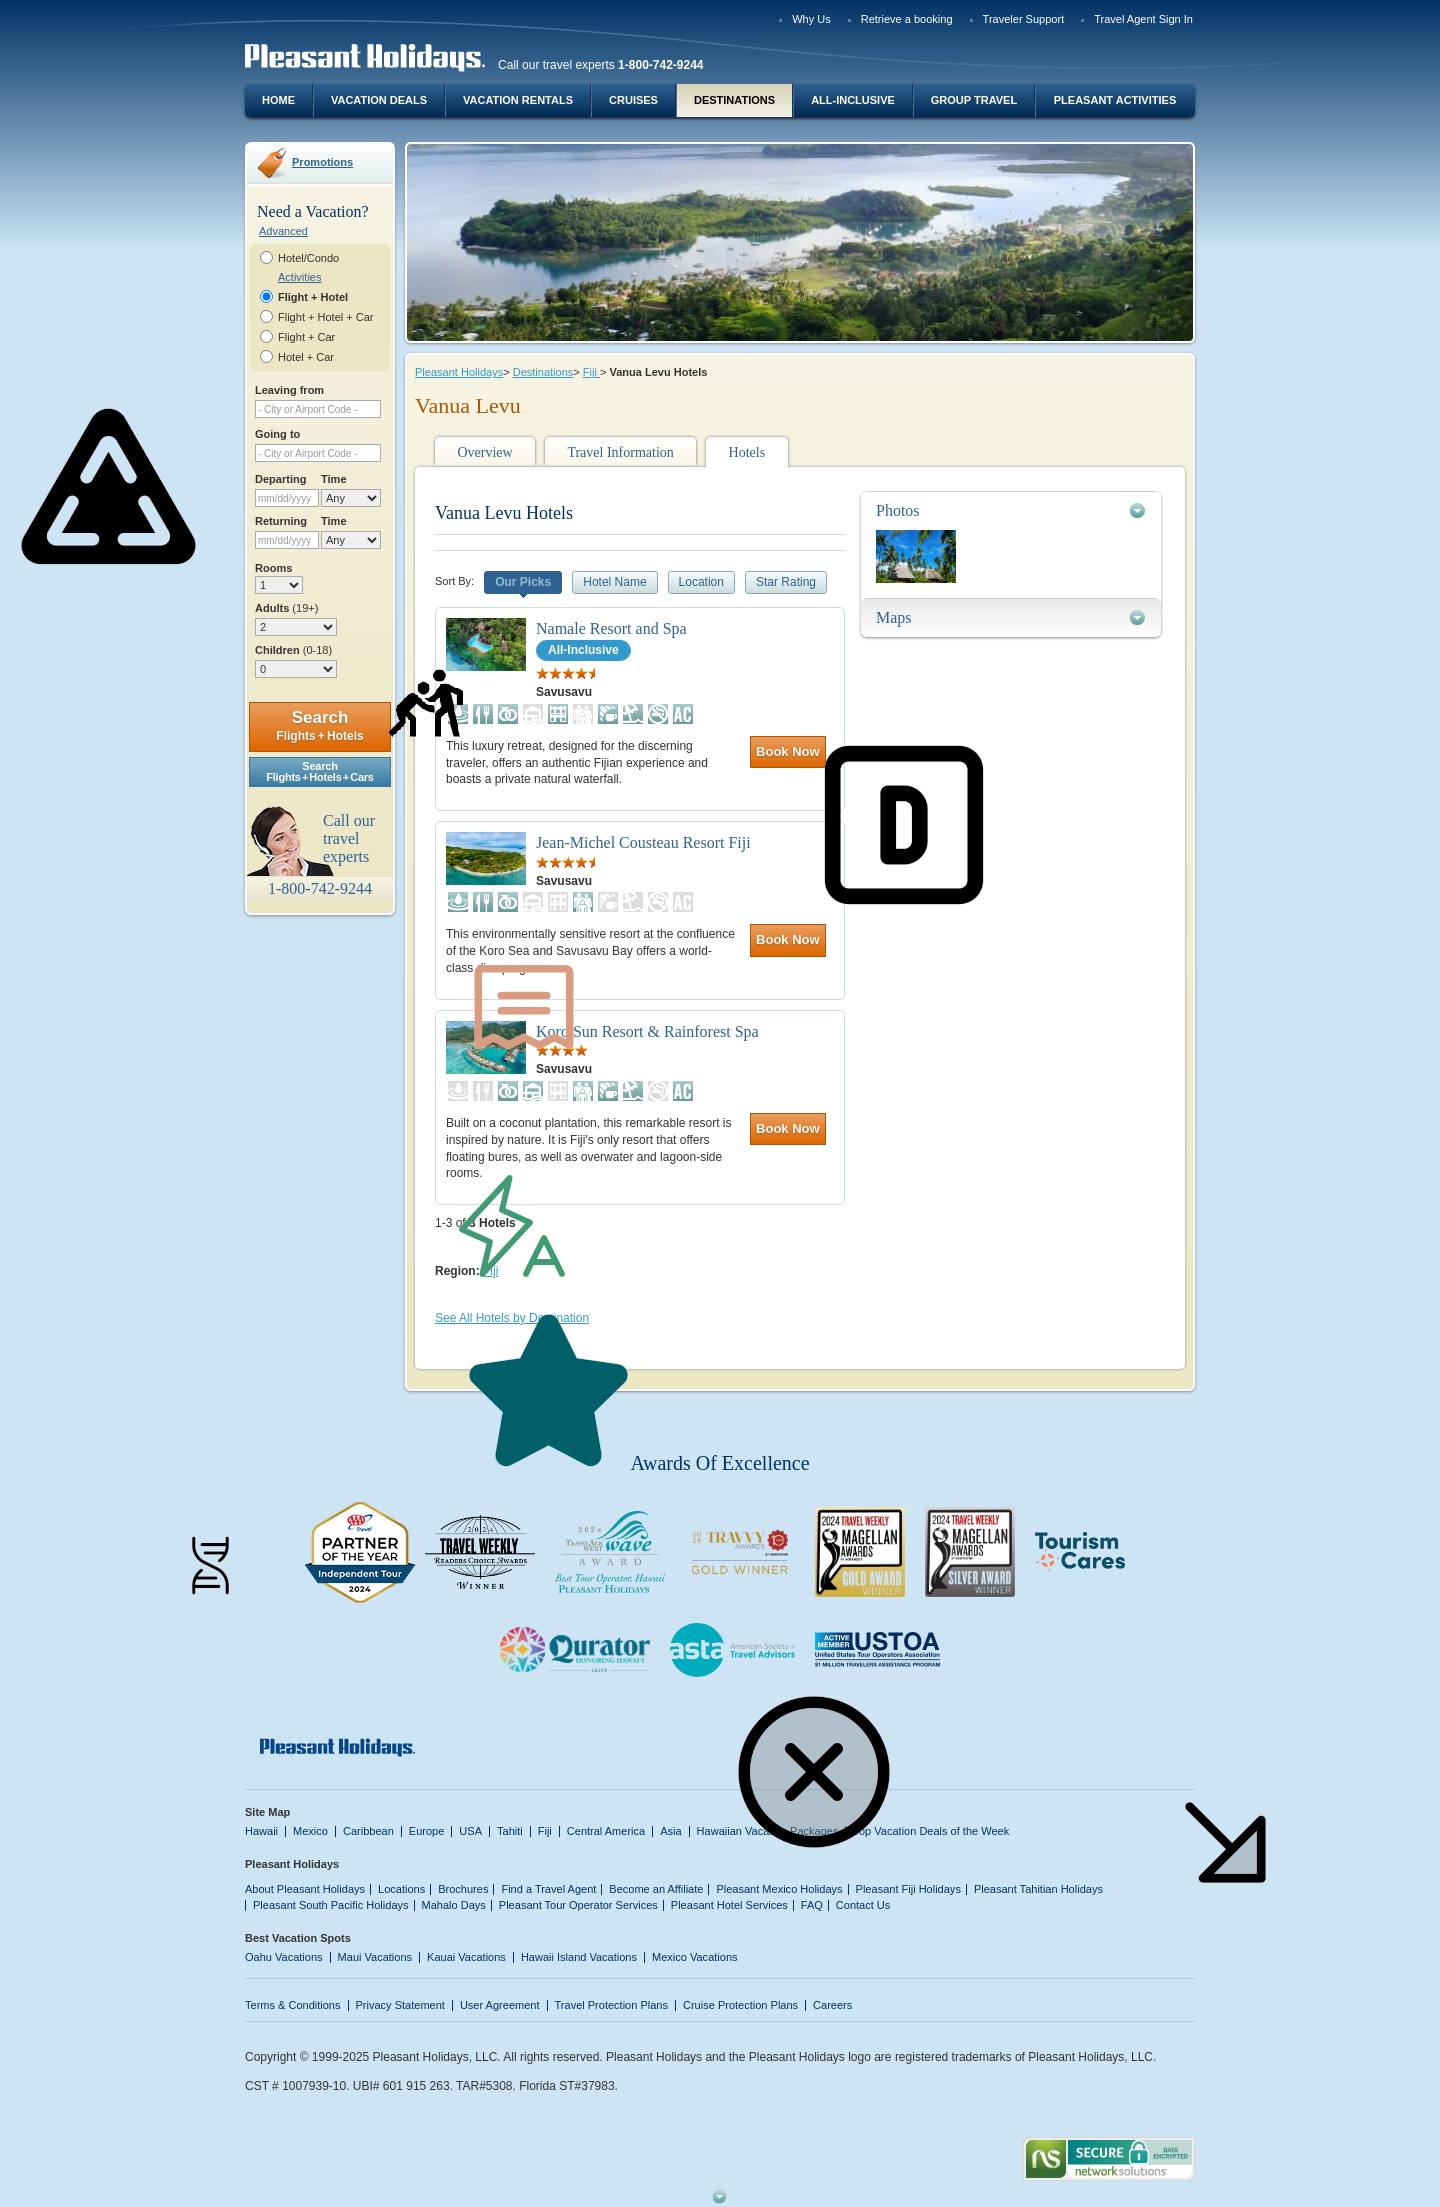 Image resolution: width=1440 pixels, height=2207 pixels. Describe the element at coordinates (904, 825) in the screenshot. I see `indicates a "D" grade or rating` at that location.